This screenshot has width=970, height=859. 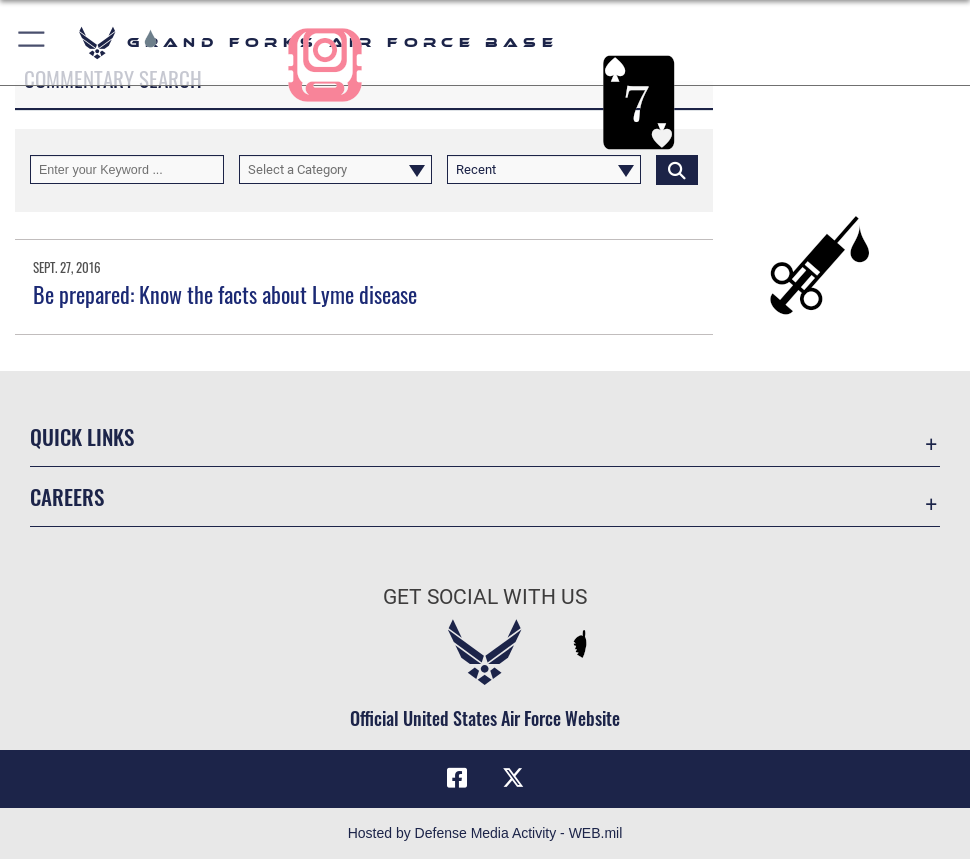 What do you see at coordinates (325, 65) in the screenshot?
I see `open camera or photo capture mode` at bounding box center [325, 65].